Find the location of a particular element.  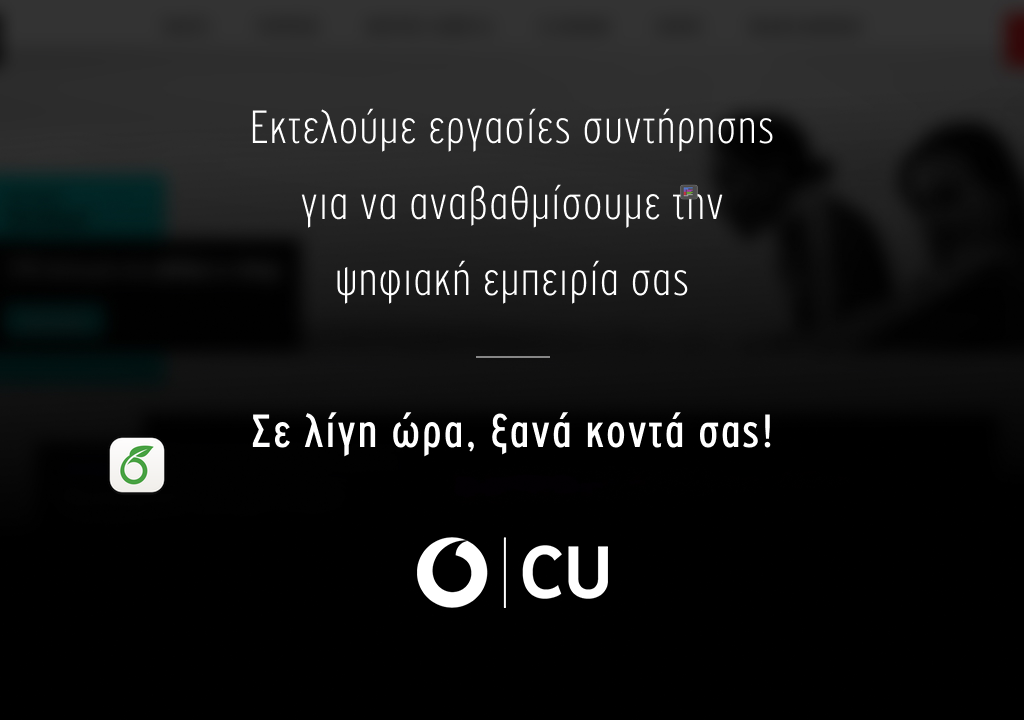

open software development tools is located at coordinates (689, 192).